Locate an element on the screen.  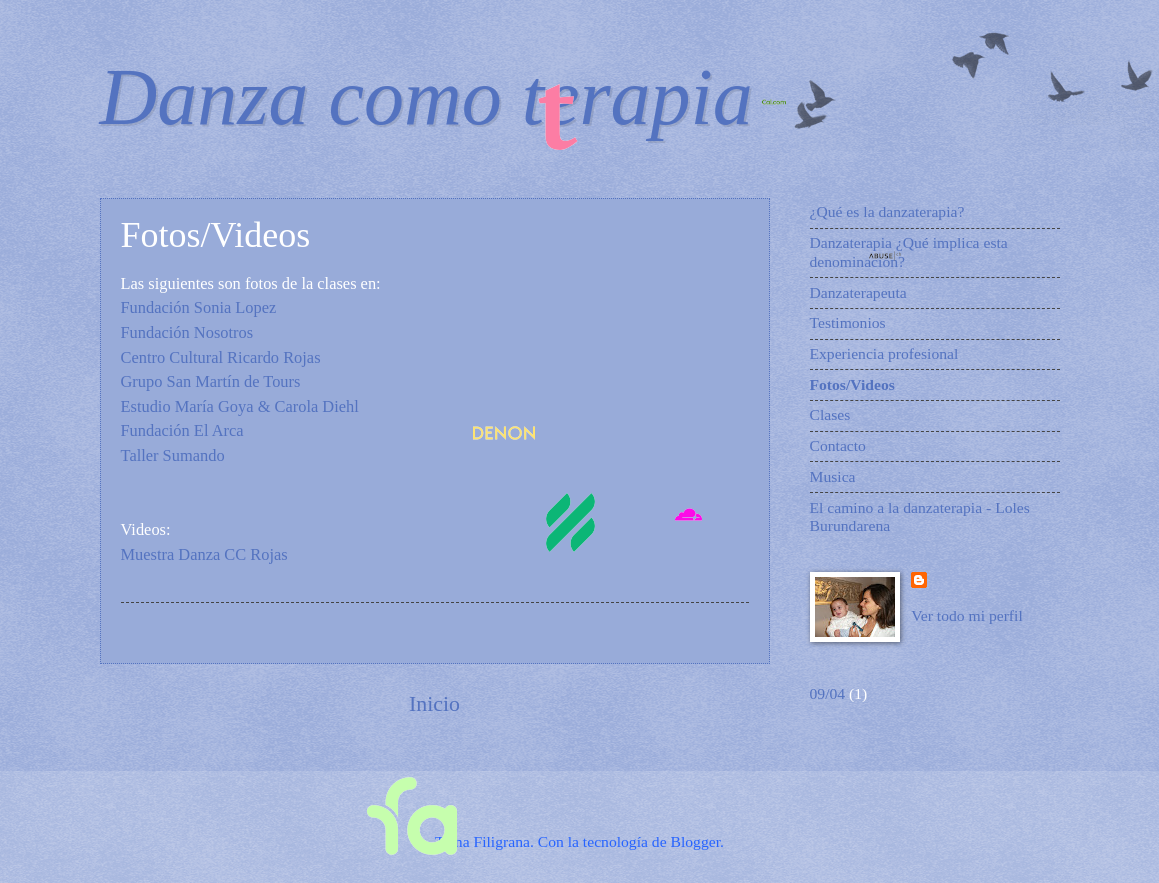
denon brand logo is located at coordinates (504, 433).